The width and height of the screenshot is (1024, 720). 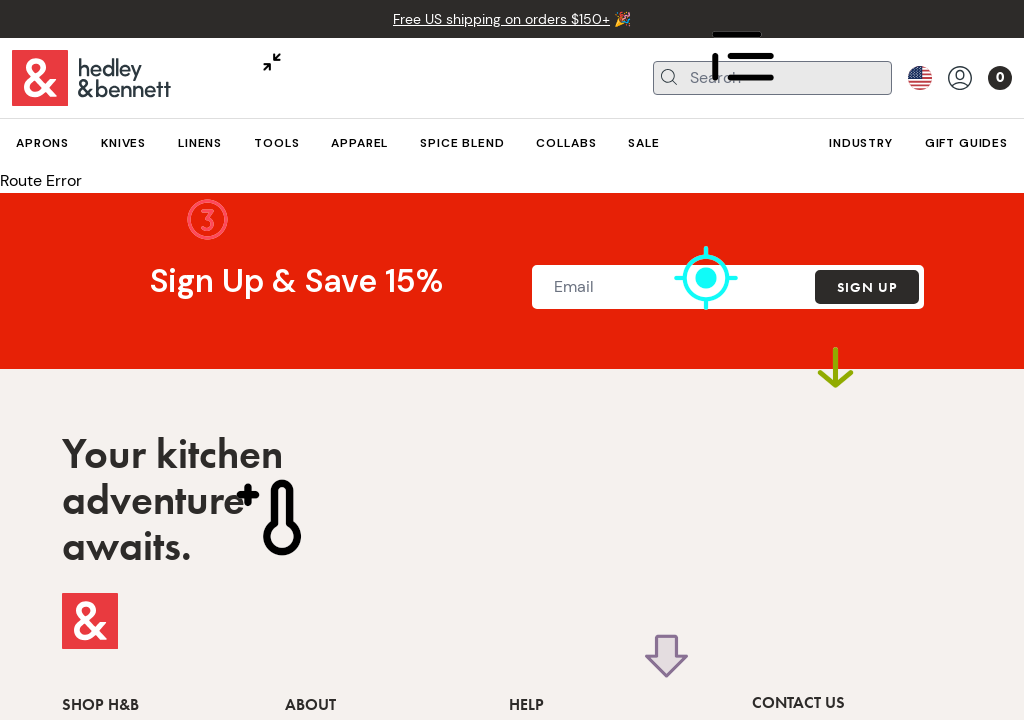 What do you see at coordinates (272, 62) in the screenshot?
I see `collapse or minimize content` at bounding box center [272, 62].